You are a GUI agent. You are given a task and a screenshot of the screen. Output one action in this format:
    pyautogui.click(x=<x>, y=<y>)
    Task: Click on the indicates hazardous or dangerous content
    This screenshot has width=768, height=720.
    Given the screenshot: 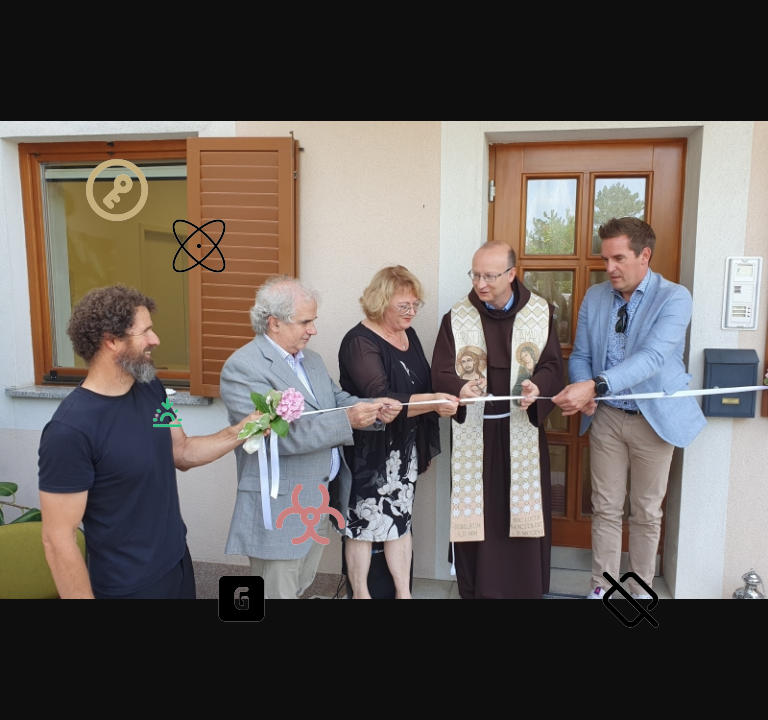 What is the action you would take?
    pyautogui.click(x=310, y=516)
    